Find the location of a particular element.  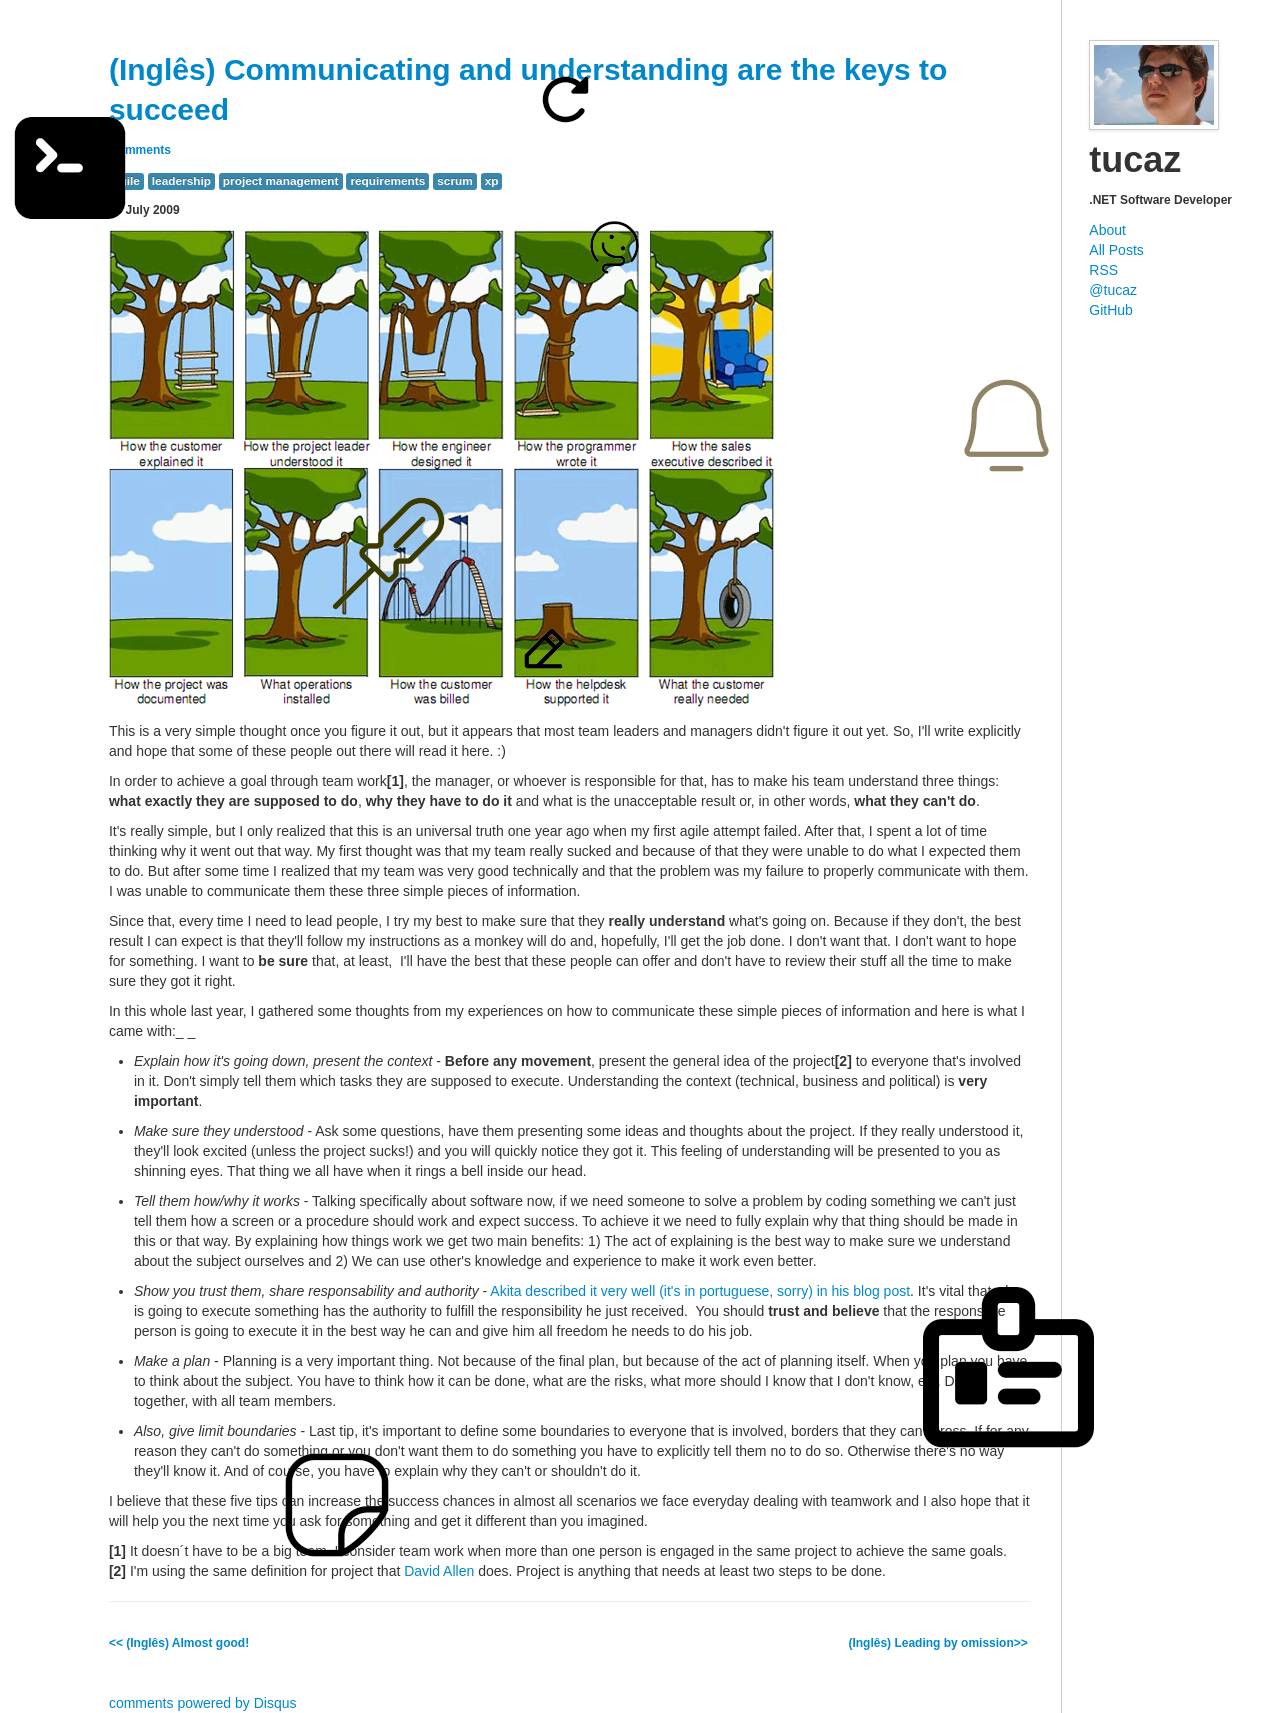

add a sticker to your message is located at coordinates (337, 1505).